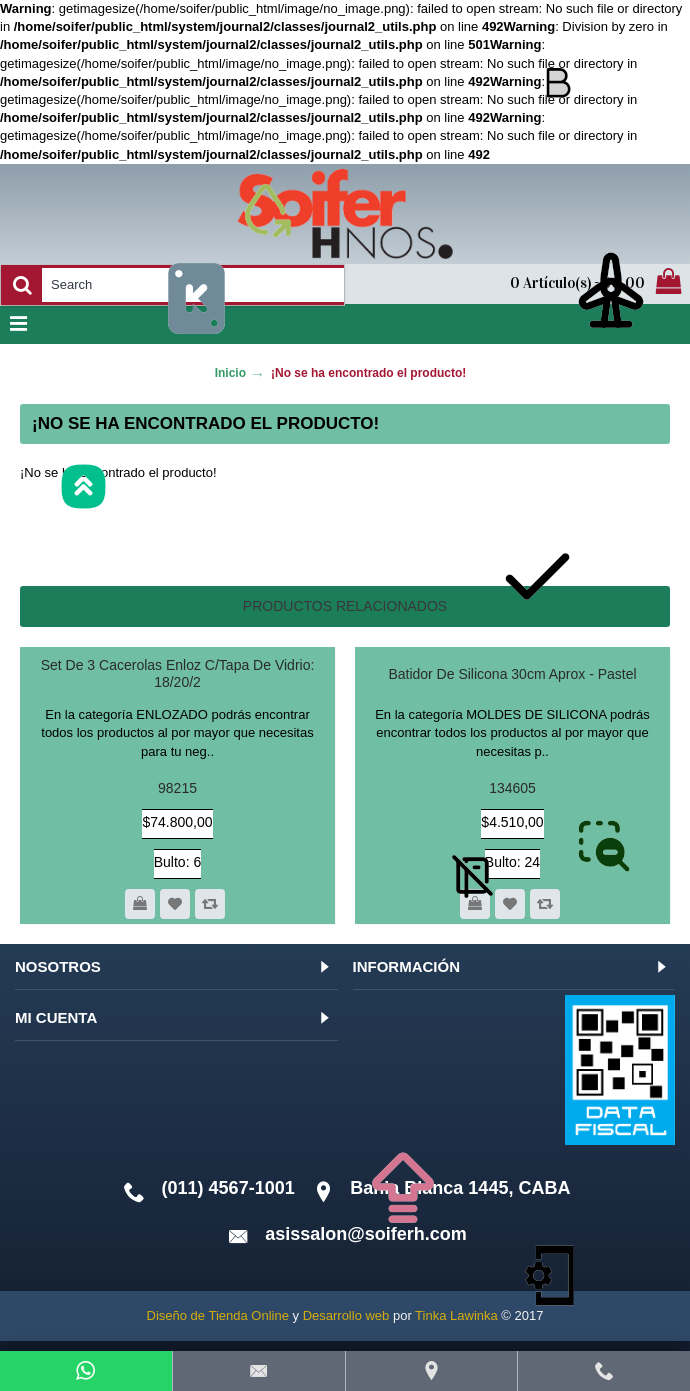 The width and height of the screenshot is (690, 1391). Describe the element at coordinates (472, 875) in the screenshot. I see `notebook feature is disabled or unavailable` at that location.